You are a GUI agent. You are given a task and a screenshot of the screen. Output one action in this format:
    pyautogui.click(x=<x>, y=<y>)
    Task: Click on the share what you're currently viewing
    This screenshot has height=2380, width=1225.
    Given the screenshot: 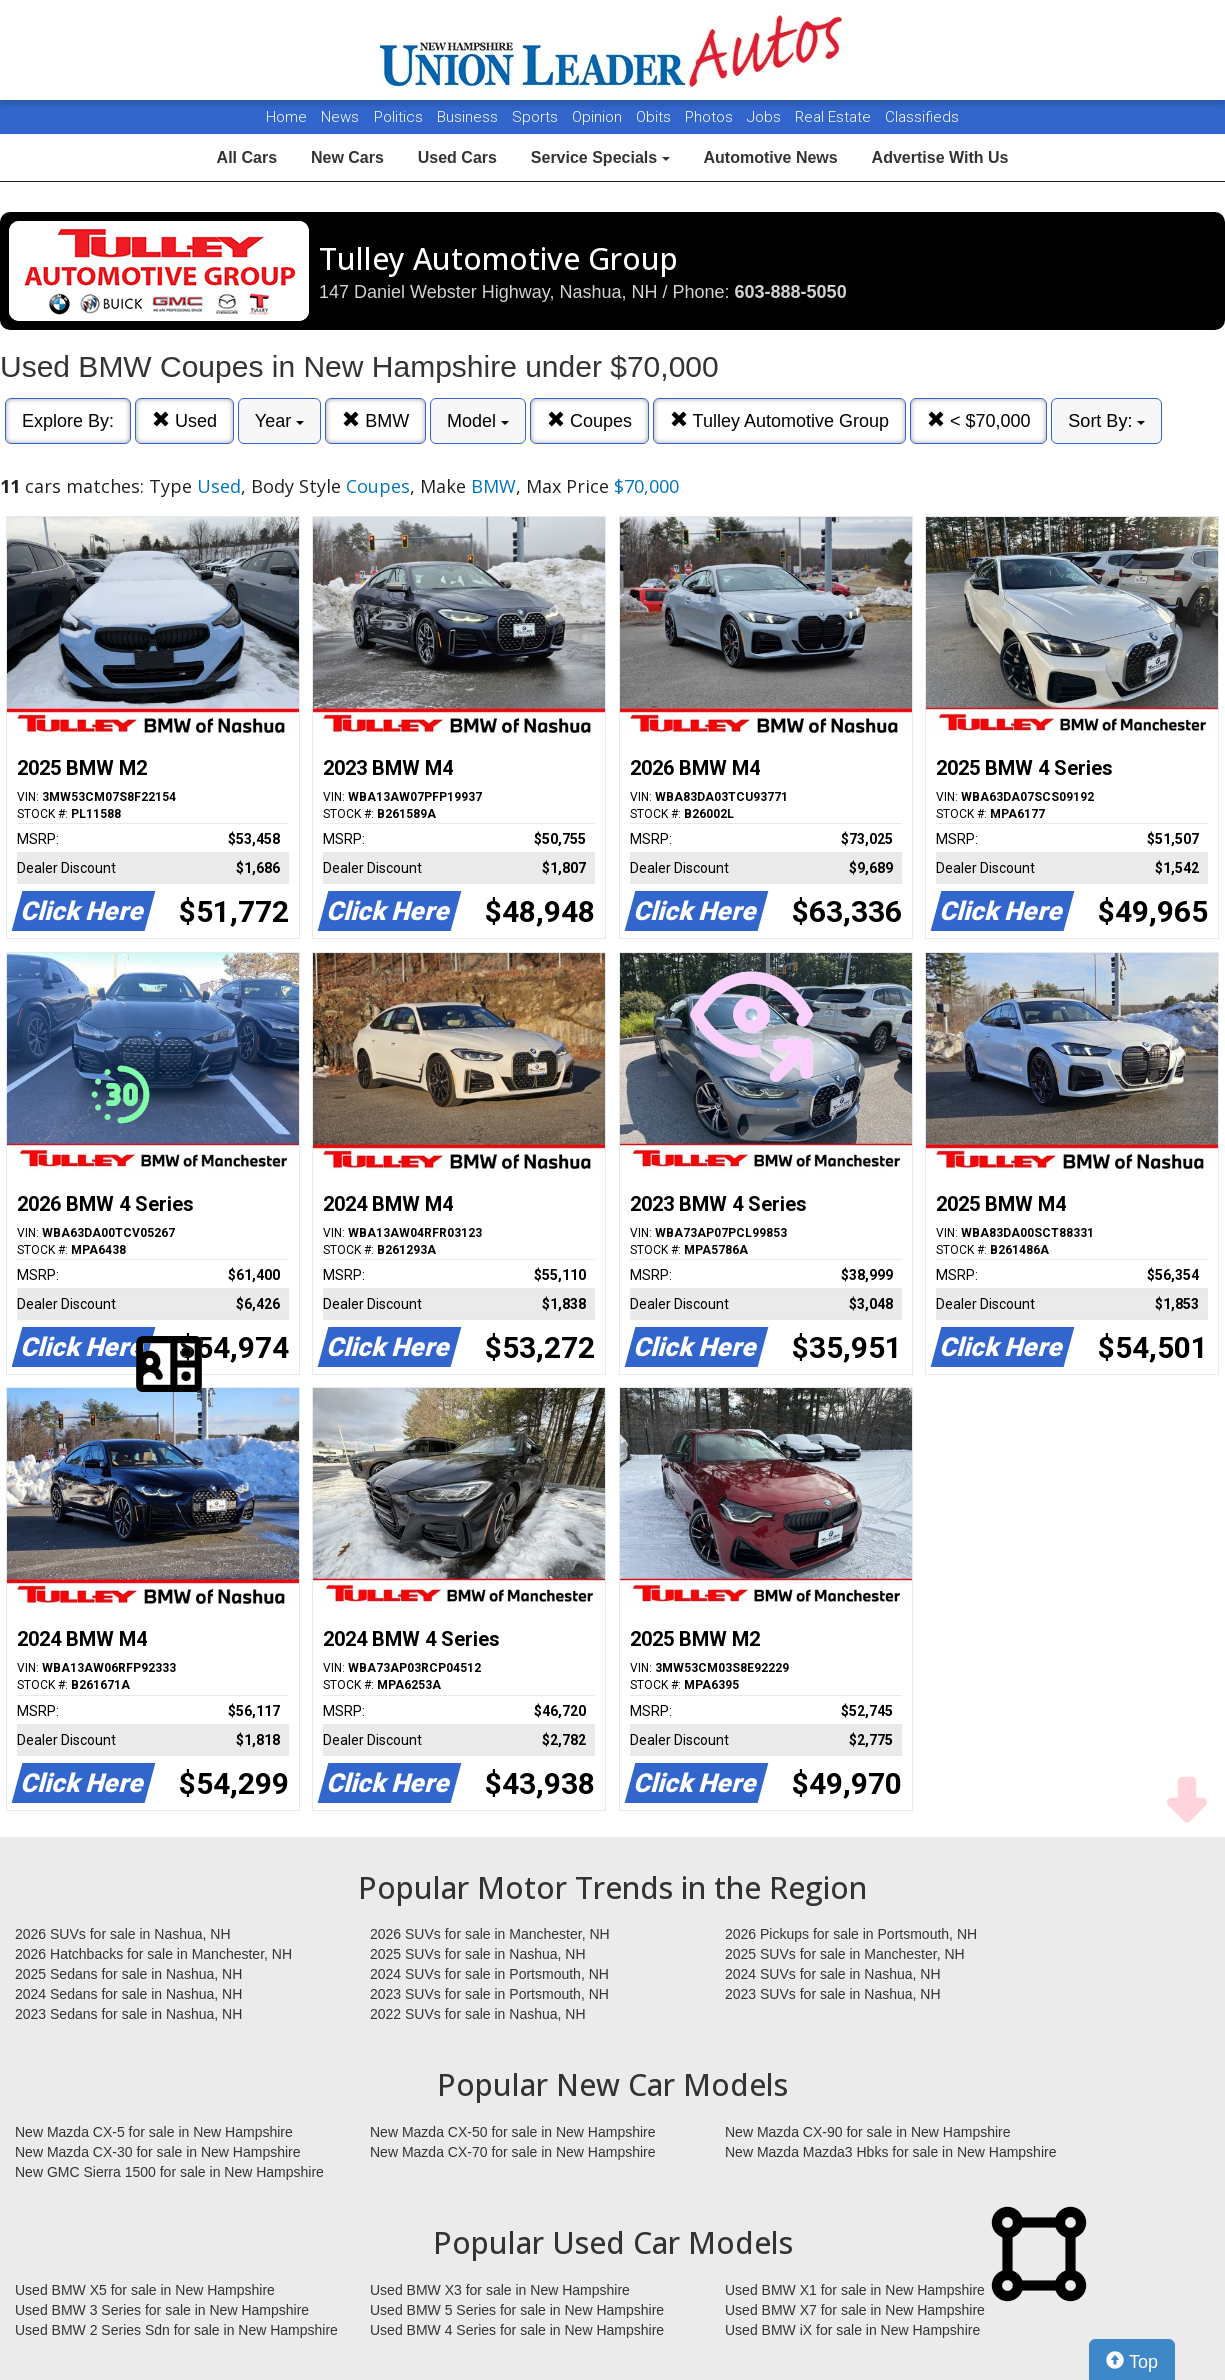 What is the action you would take?
    pyautogui.click(x=751, y=1014)
    